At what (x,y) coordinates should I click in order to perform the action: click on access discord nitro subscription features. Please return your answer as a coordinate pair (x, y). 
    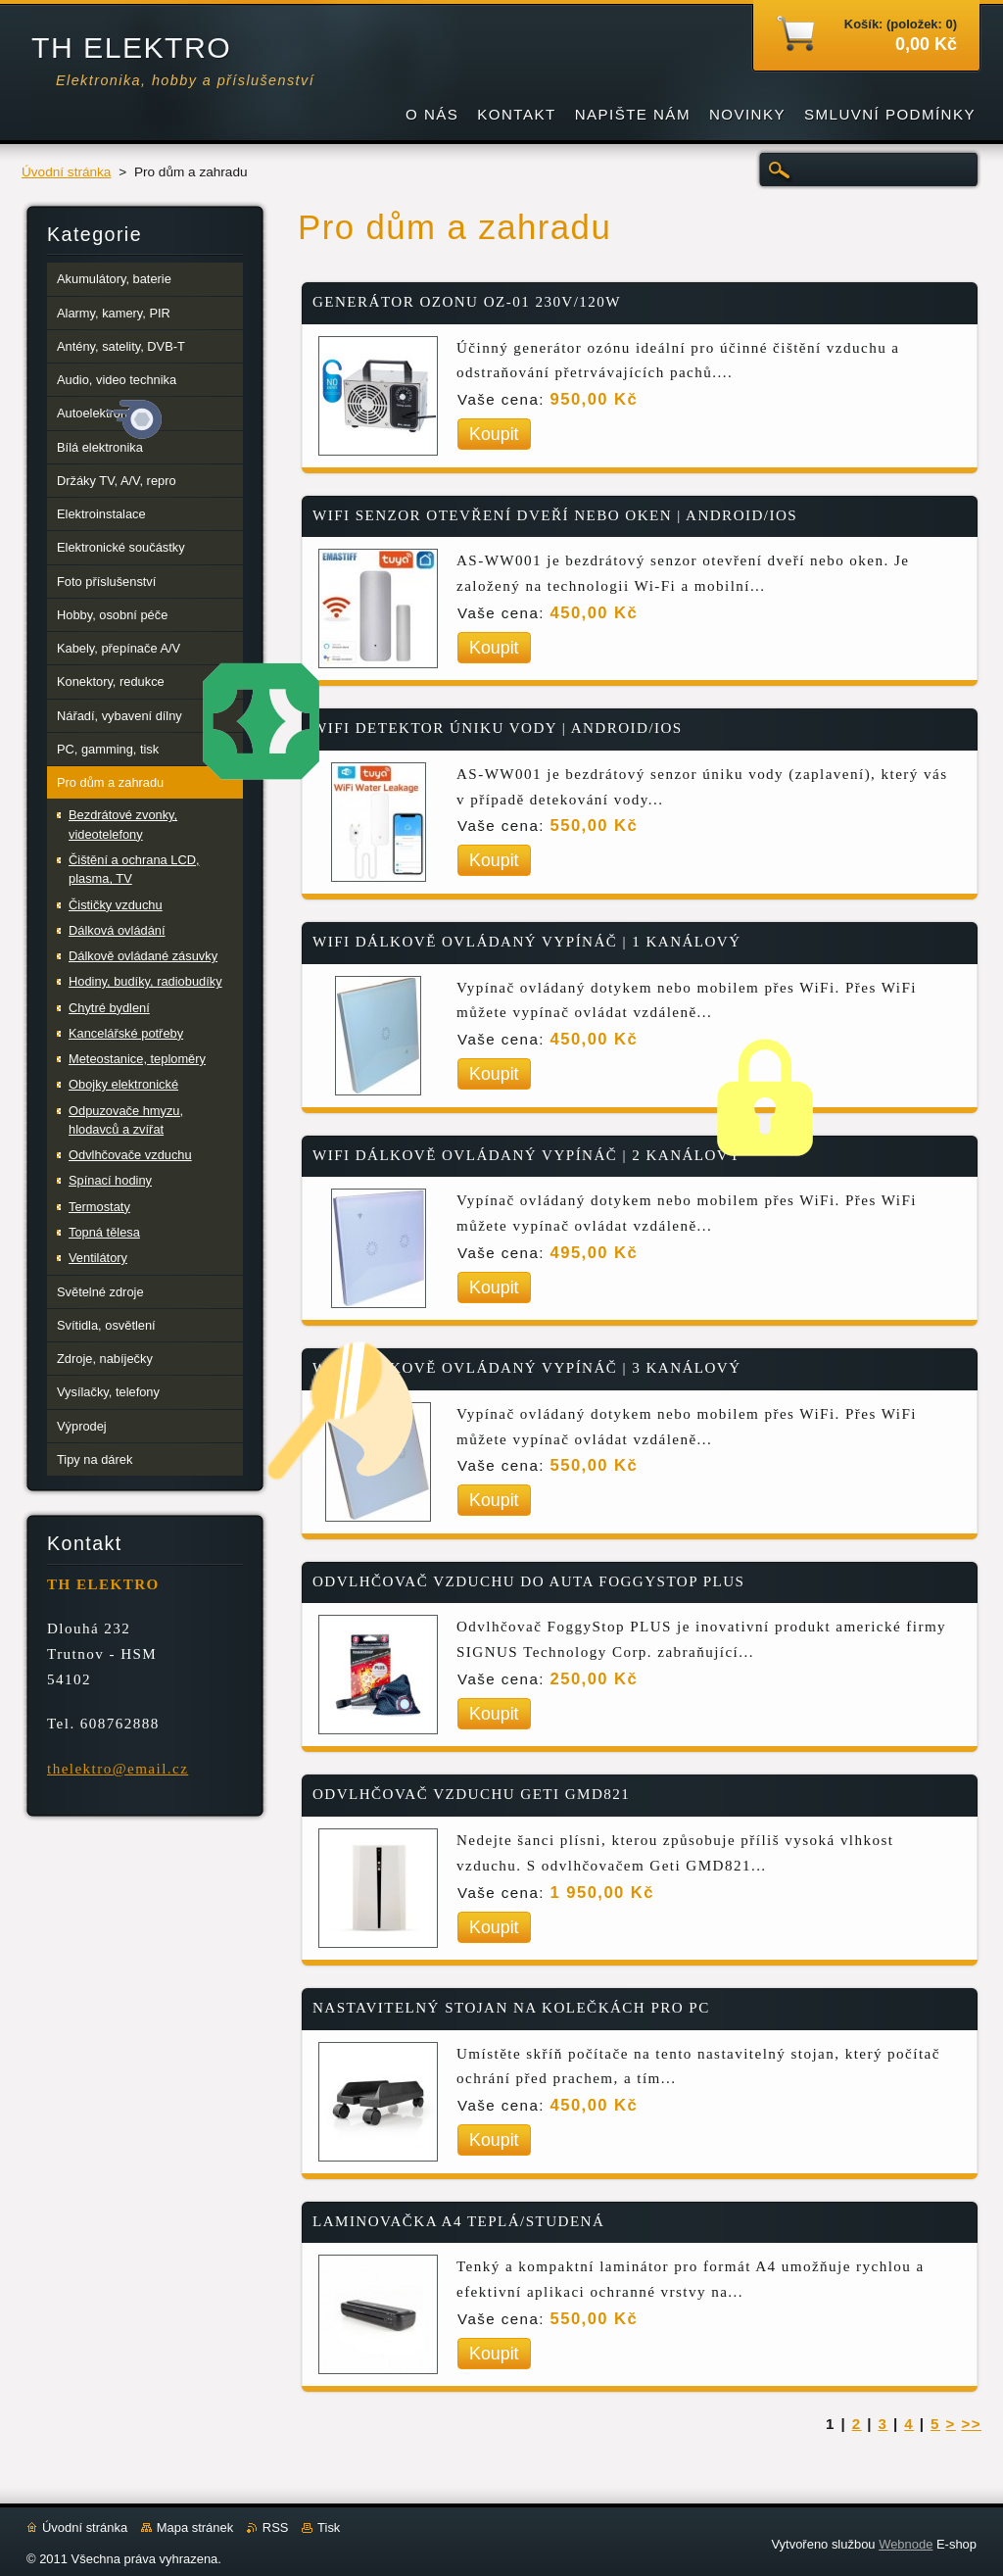
    Looking at the image, I should click on (134, 419).